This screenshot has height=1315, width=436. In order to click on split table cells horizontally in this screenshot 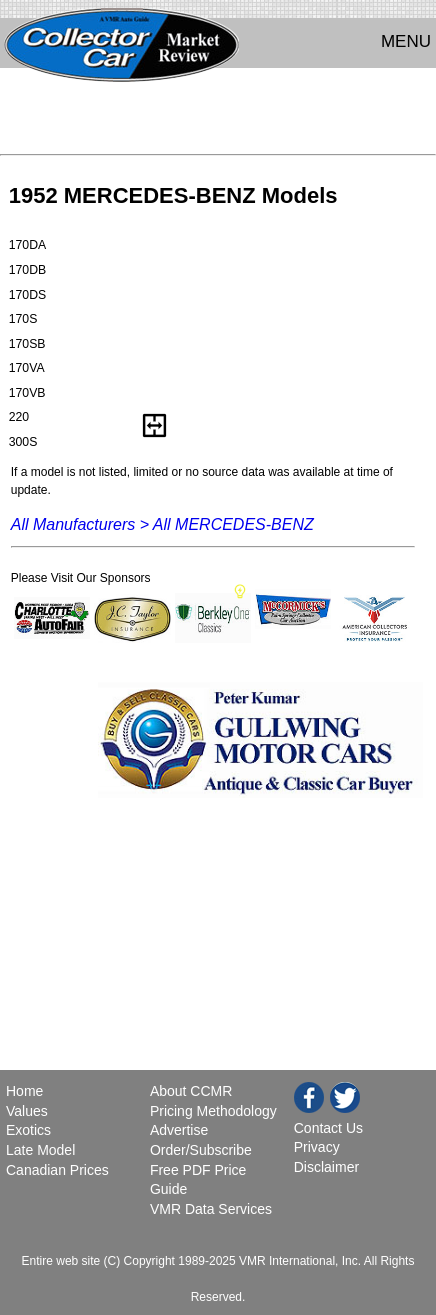, I will do `click(154, 425)`.